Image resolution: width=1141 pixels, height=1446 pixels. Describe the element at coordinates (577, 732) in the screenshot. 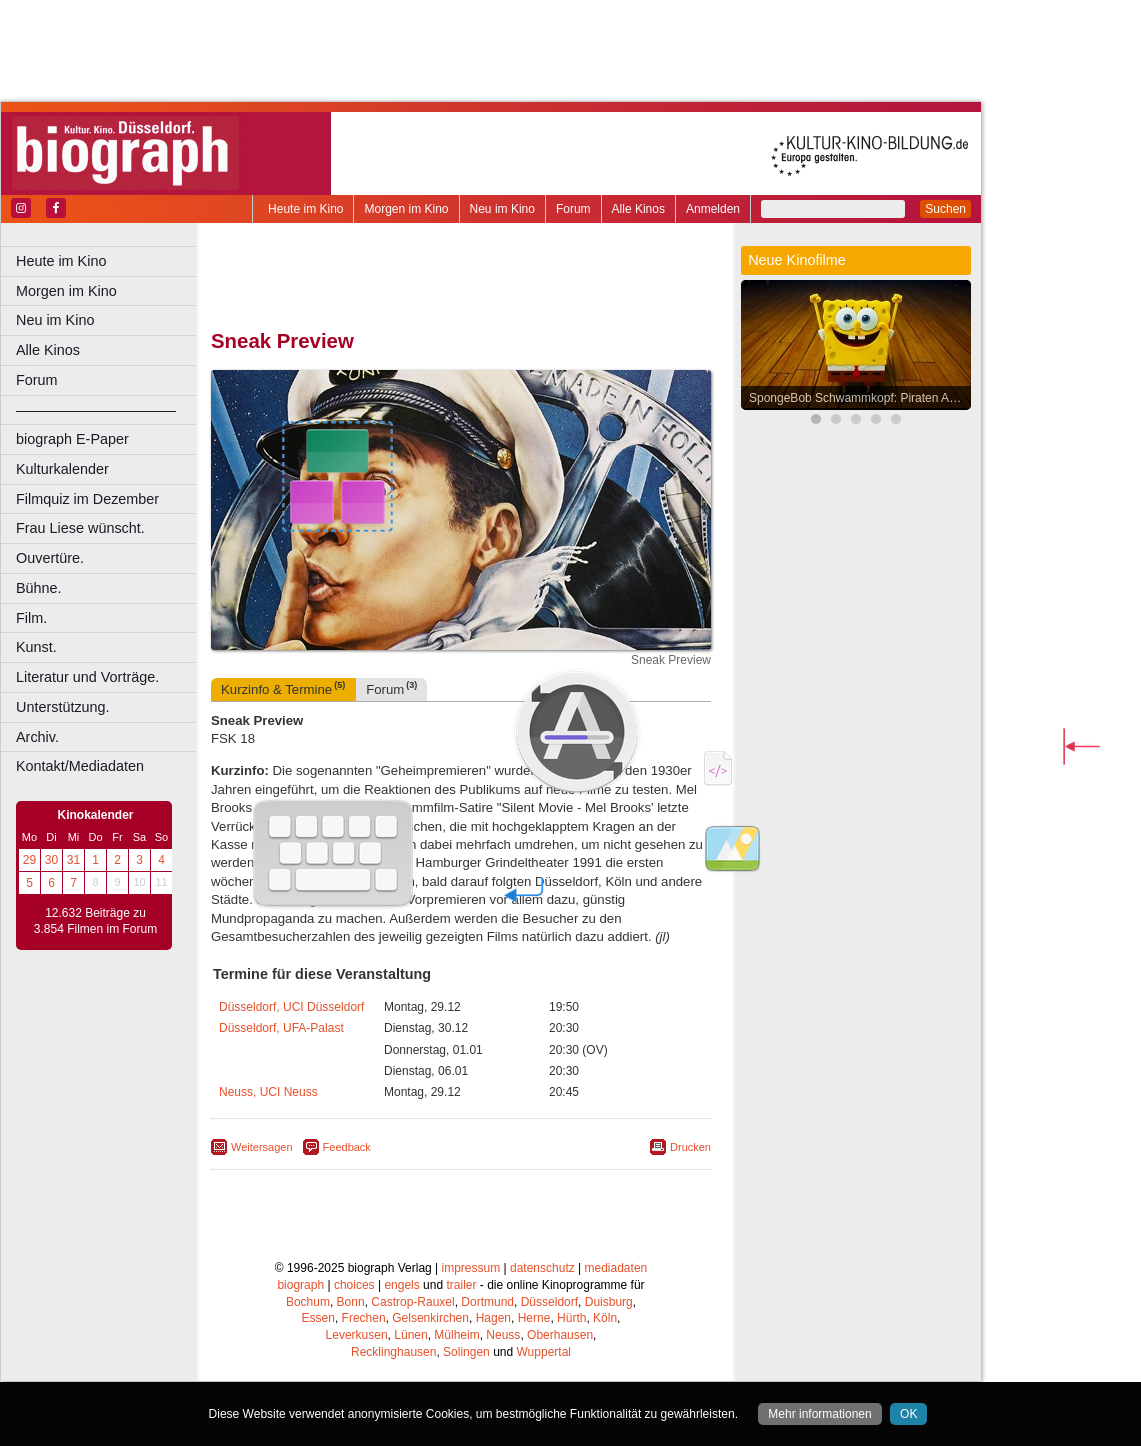

I see `open software updater to check for system updates` at that location.